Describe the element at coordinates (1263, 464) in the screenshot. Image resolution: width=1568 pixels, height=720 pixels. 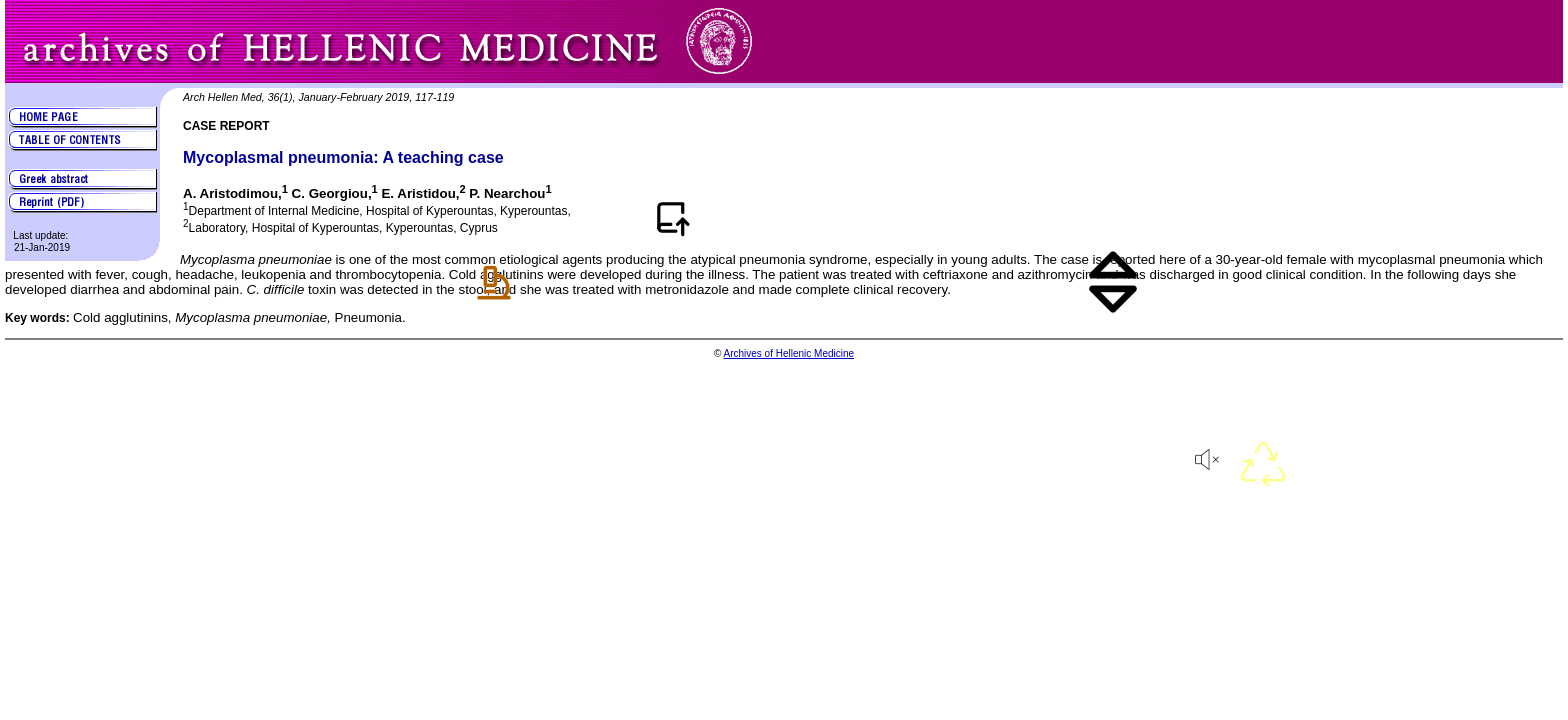
I see `indicates recyclable item or material` at that location.